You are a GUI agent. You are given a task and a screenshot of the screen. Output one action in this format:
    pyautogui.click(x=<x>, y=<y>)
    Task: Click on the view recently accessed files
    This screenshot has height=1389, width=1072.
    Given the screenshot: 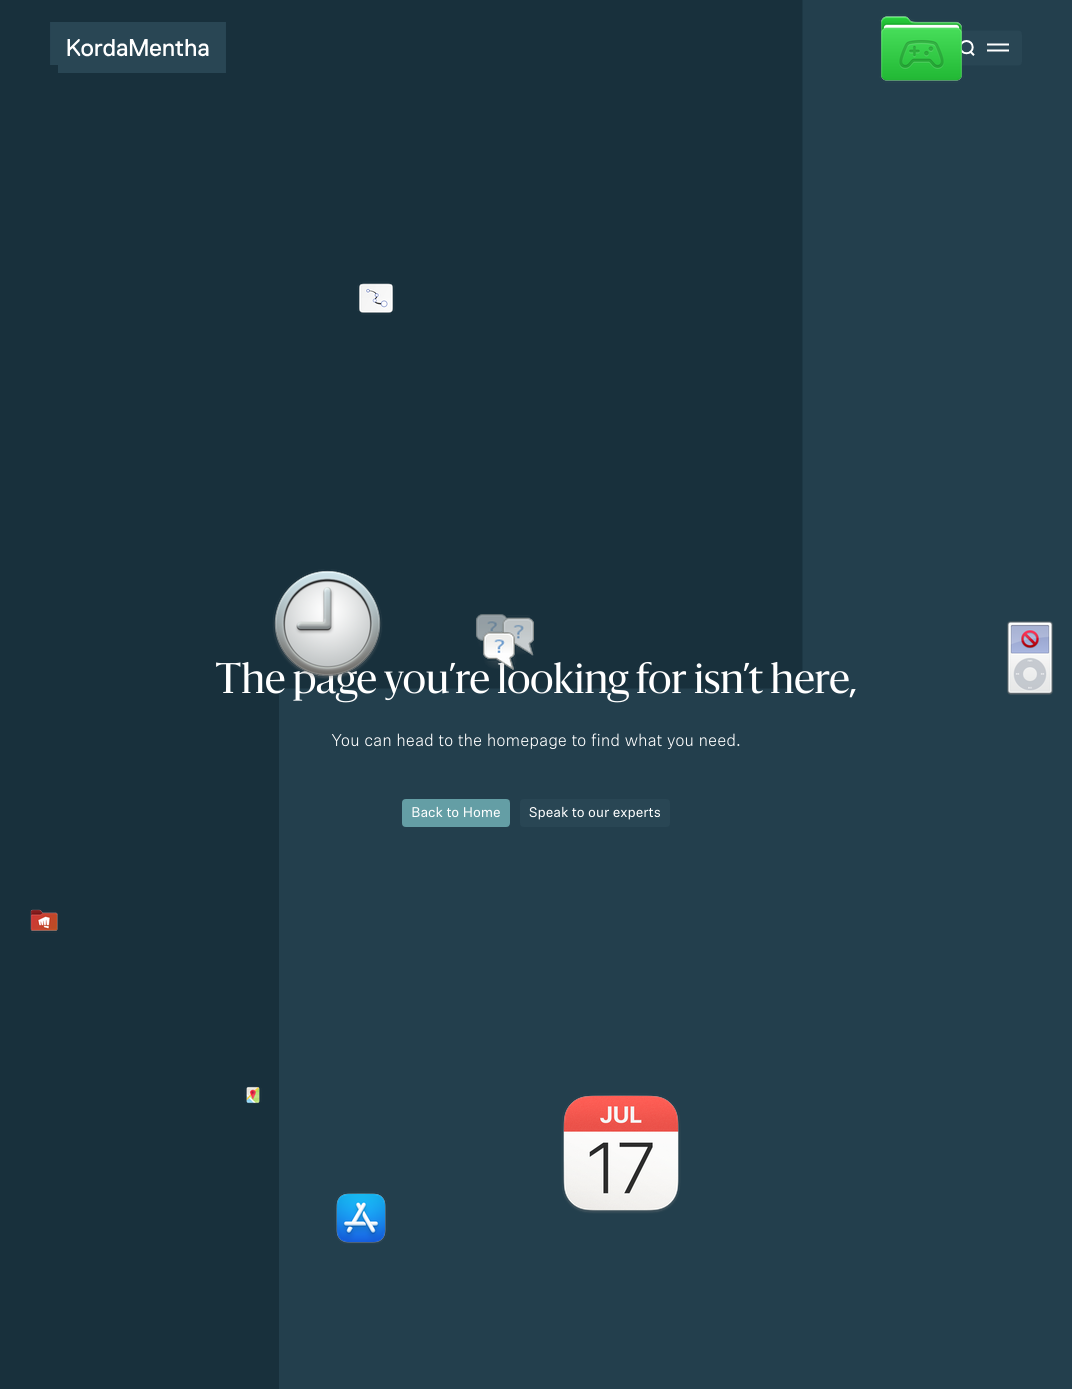 What is the action you would take?
    pyautogui.click(x=327, y=623)
    